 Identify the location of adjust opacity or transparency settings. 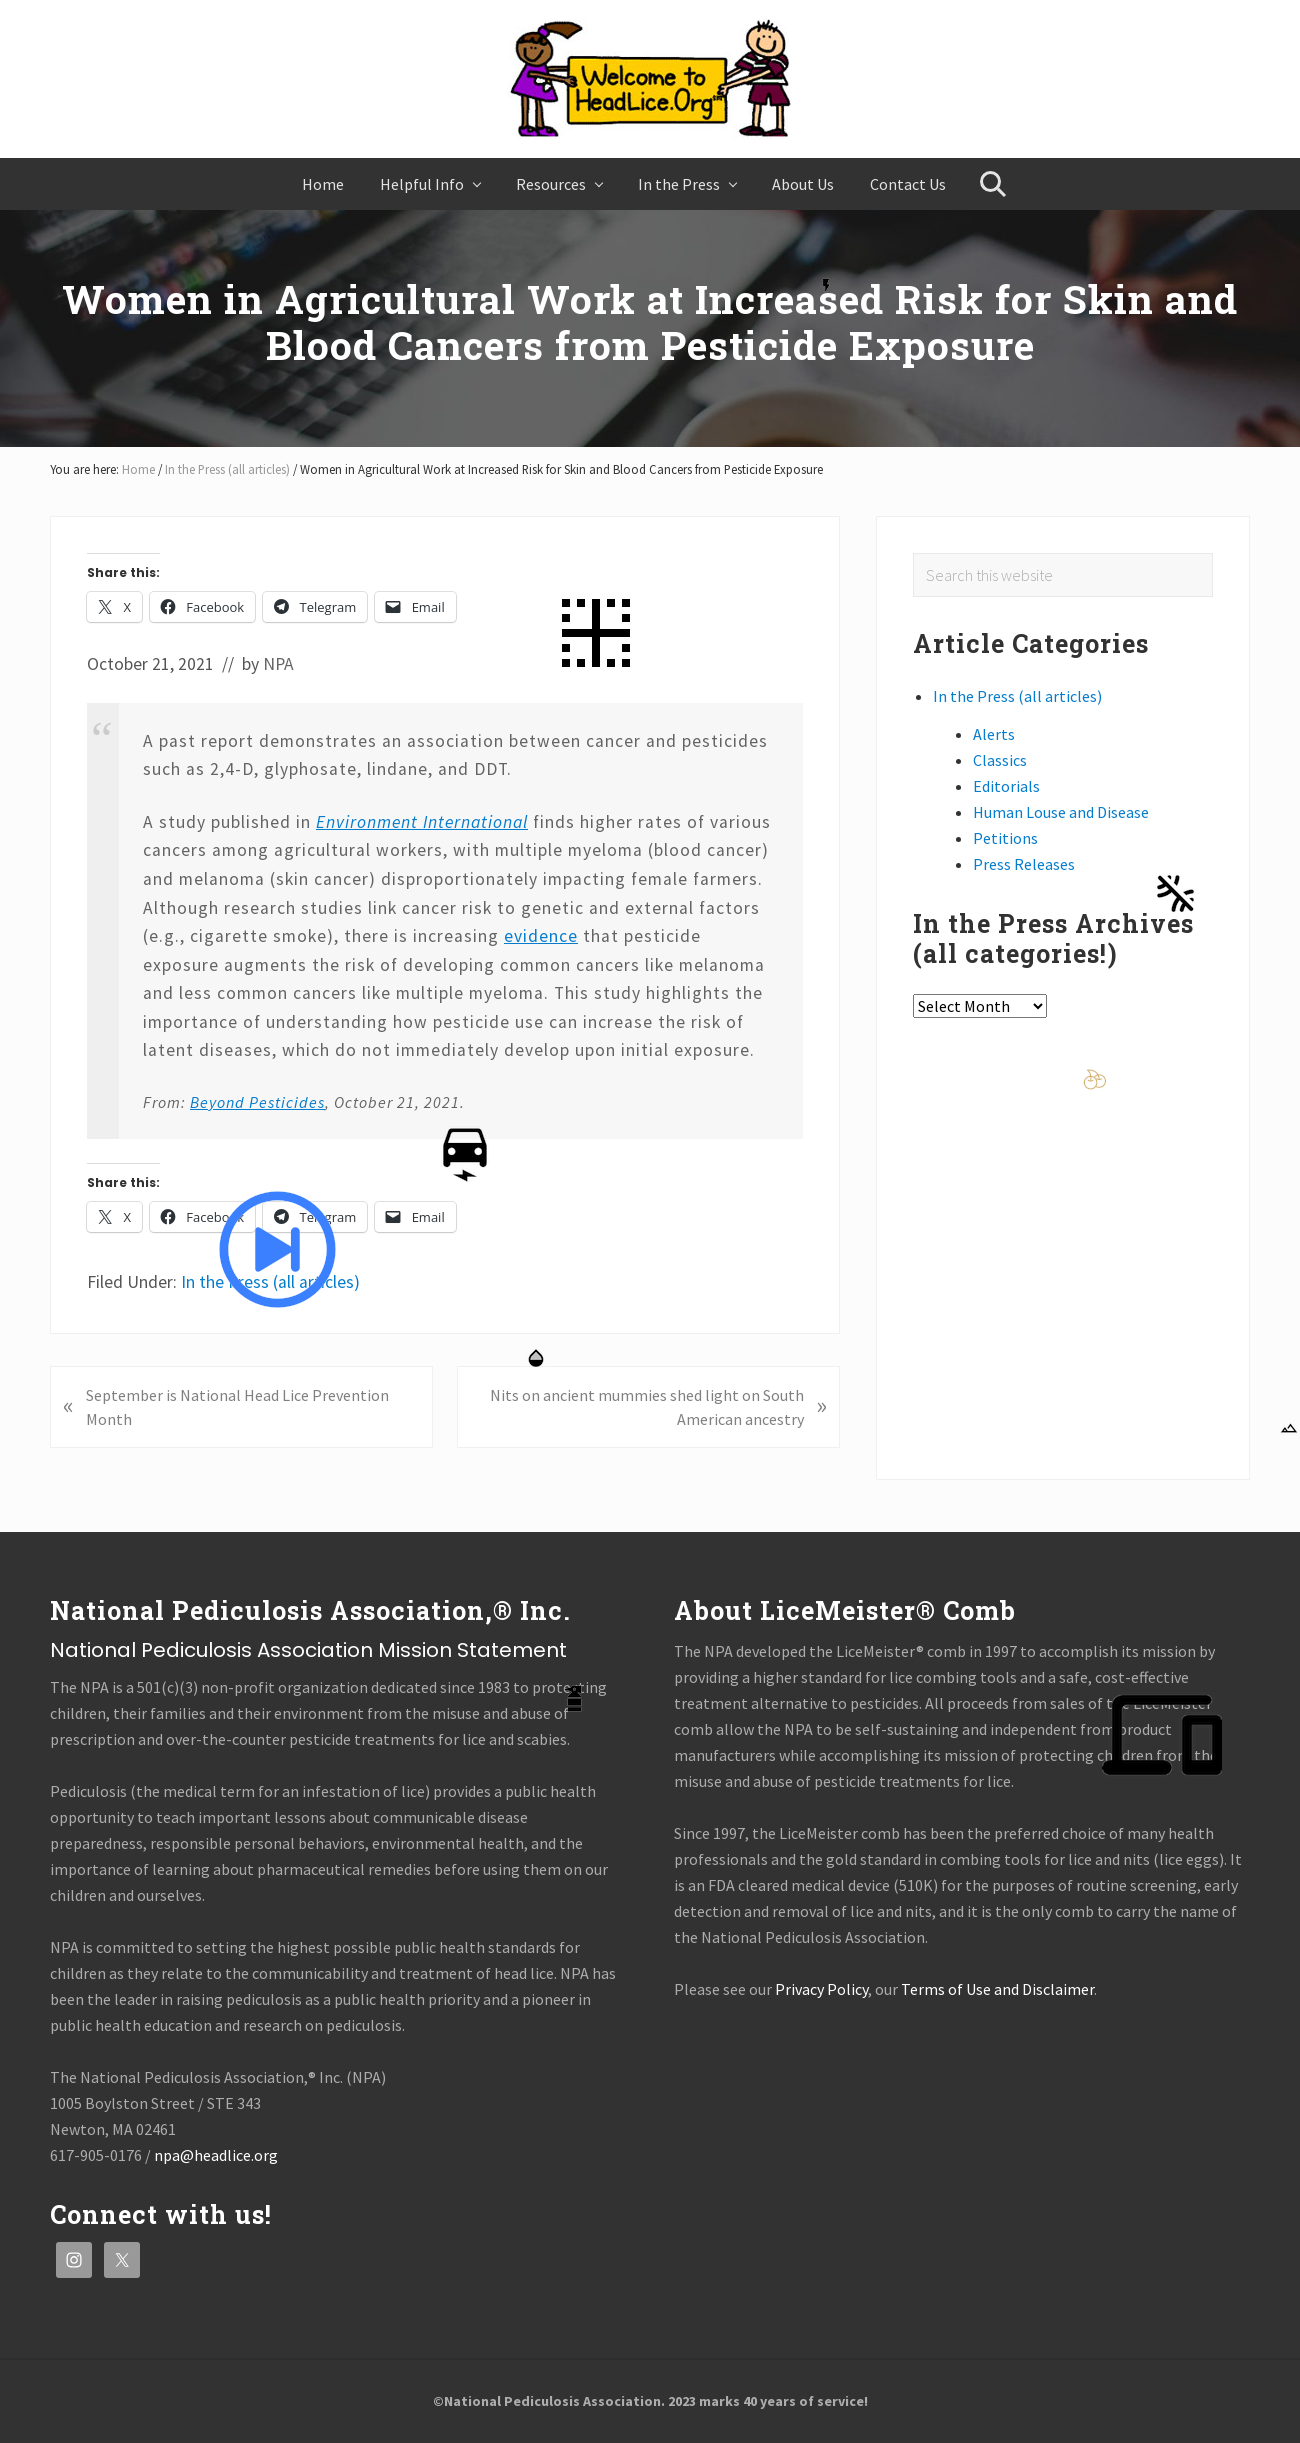
(536, 1358).